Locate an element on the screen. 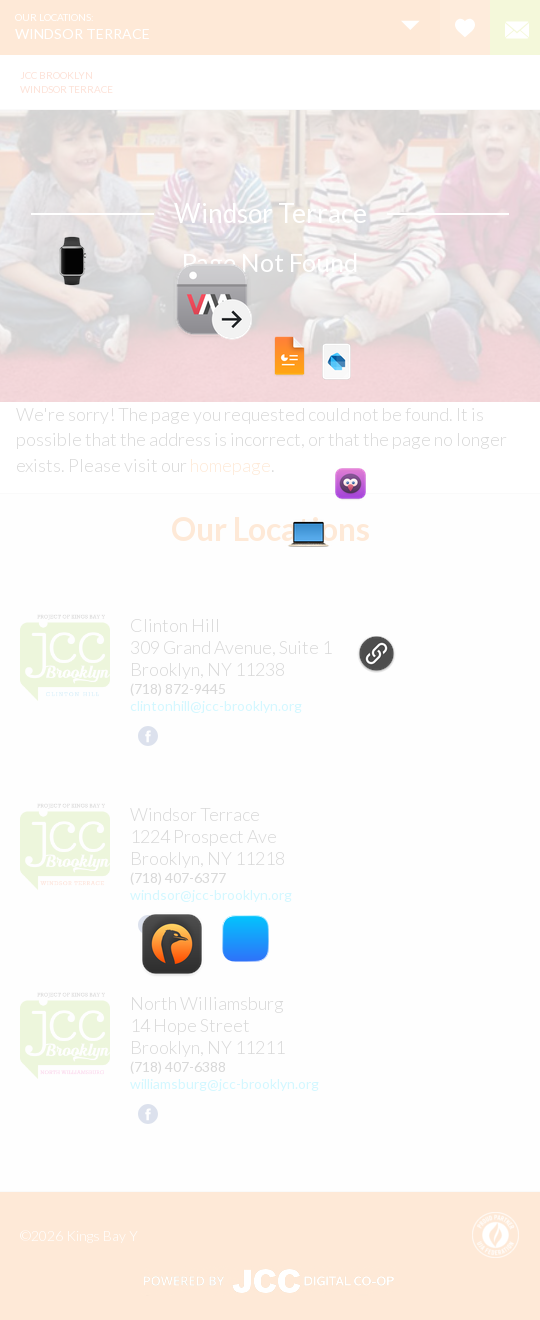 This screenshot has height=1320, width=540. an opendocument presentation template file is located at coordinates (289, 356).